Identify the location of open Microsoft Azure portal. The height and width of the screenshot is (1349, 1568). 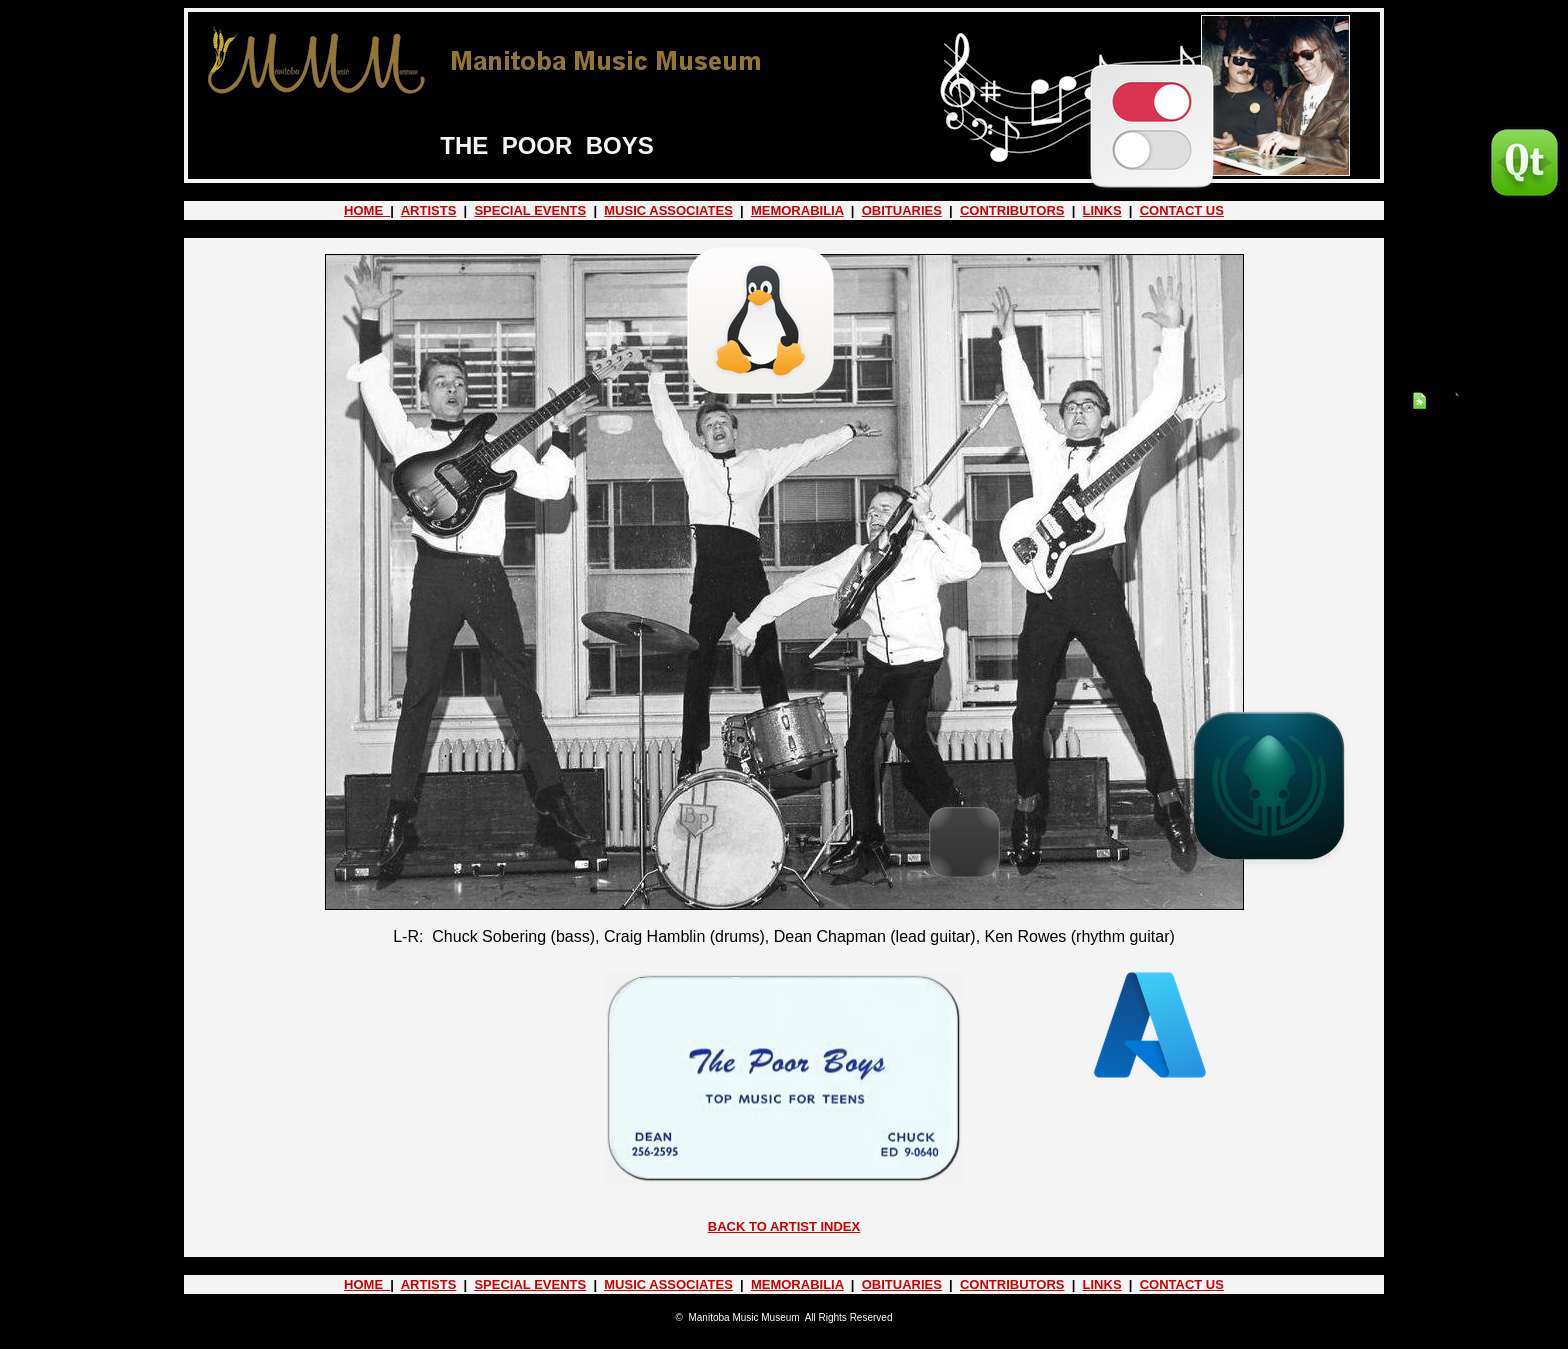
(1150, 1025).